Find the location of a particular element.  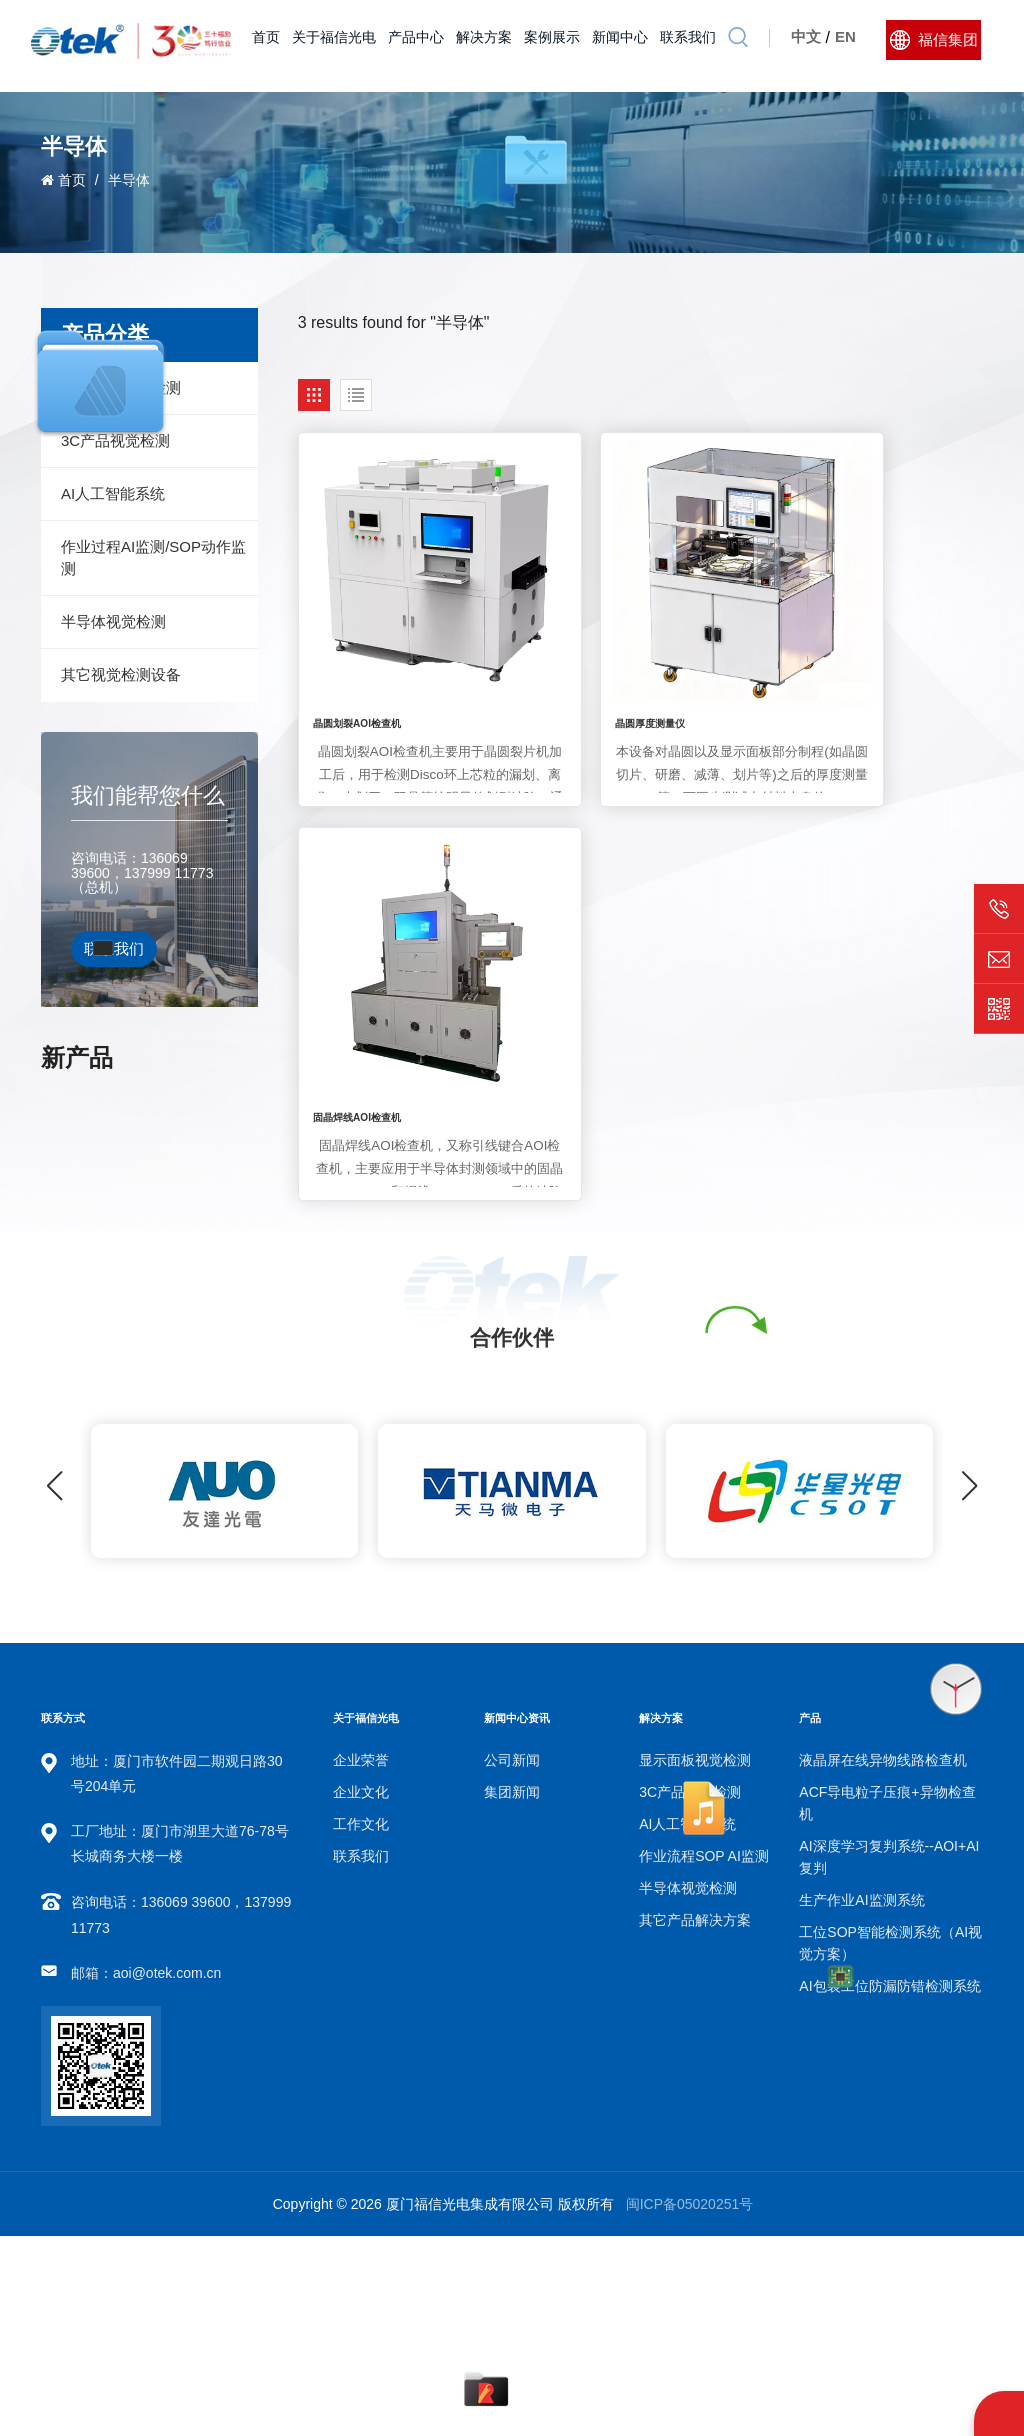

magic trackpad connected via bluetooth is located at coordinates (103, 948).